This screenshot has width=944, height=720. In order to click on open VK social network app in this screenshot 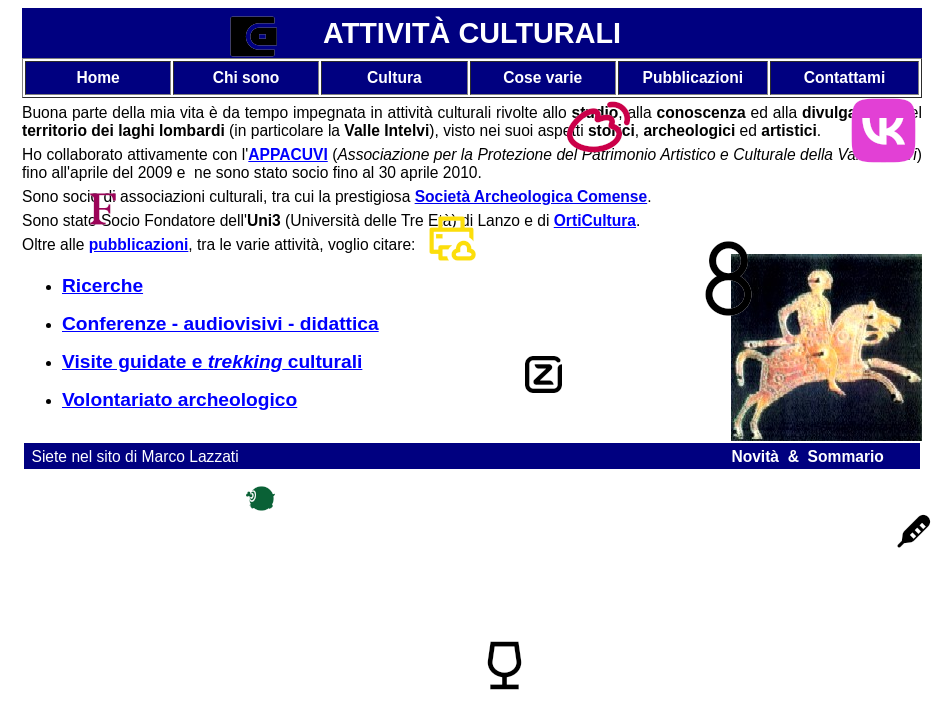, I will do `click(883, 130)`.